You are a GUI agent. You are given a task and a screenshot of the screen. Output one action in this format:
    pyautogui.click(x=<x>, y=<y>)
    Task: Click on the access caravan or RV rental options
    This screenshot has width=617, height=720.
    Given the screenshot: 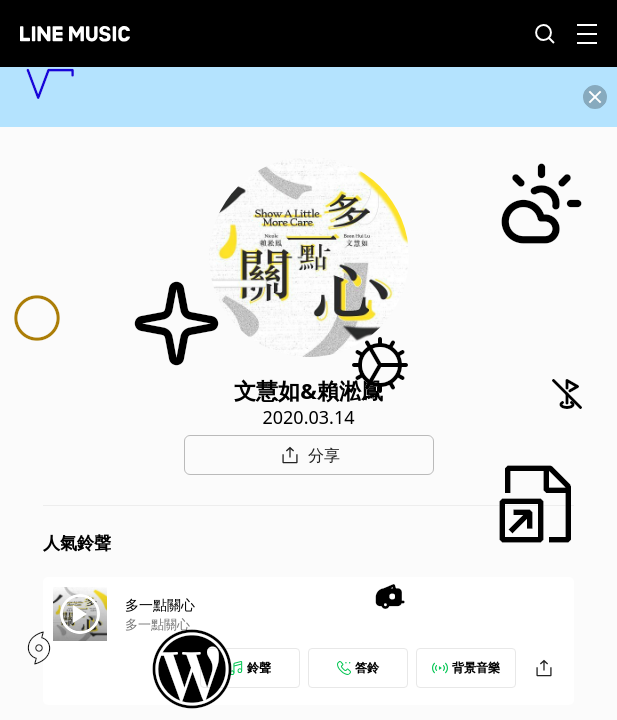 What is the action you would take?
    pyautogui.click(x=389, y=596)
    